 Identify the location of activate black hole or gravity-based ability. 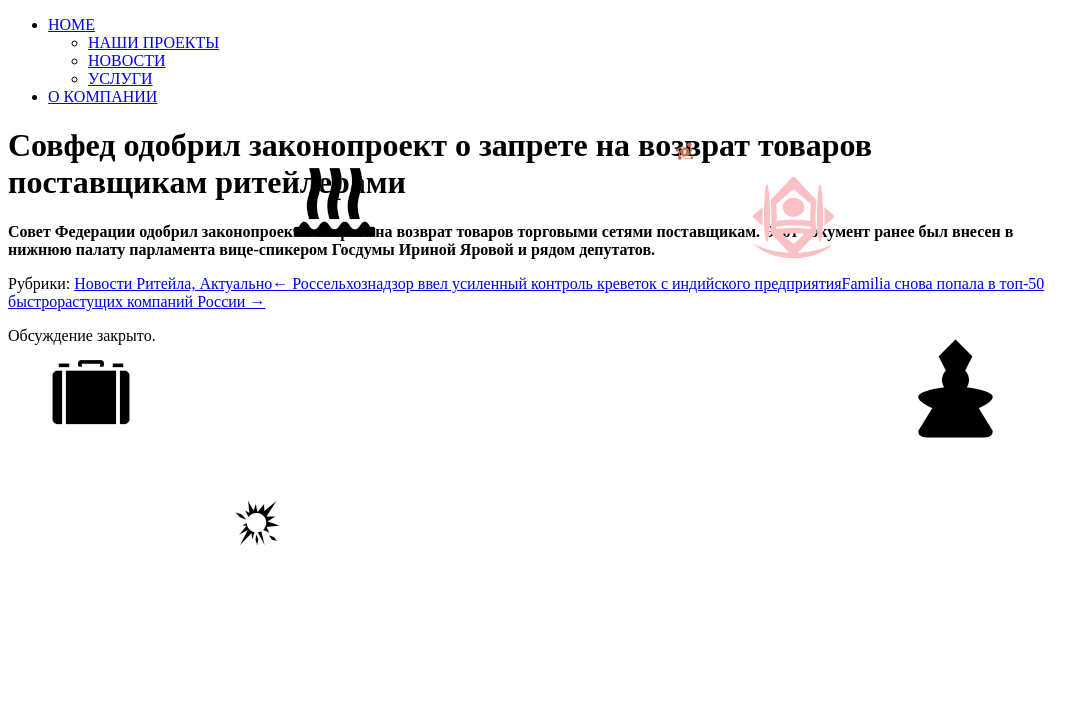
(684, 151).